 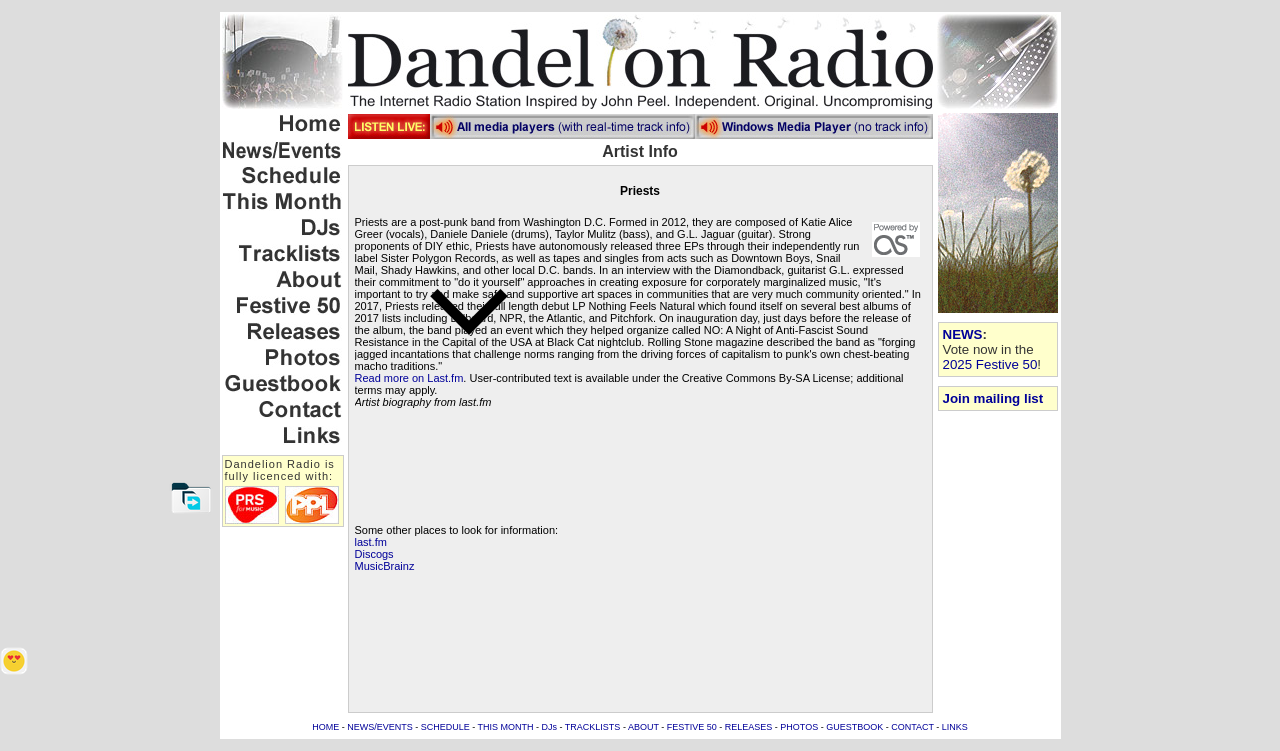 I want to click on expand a dropdown menu or section, so click(x=469, y=312).